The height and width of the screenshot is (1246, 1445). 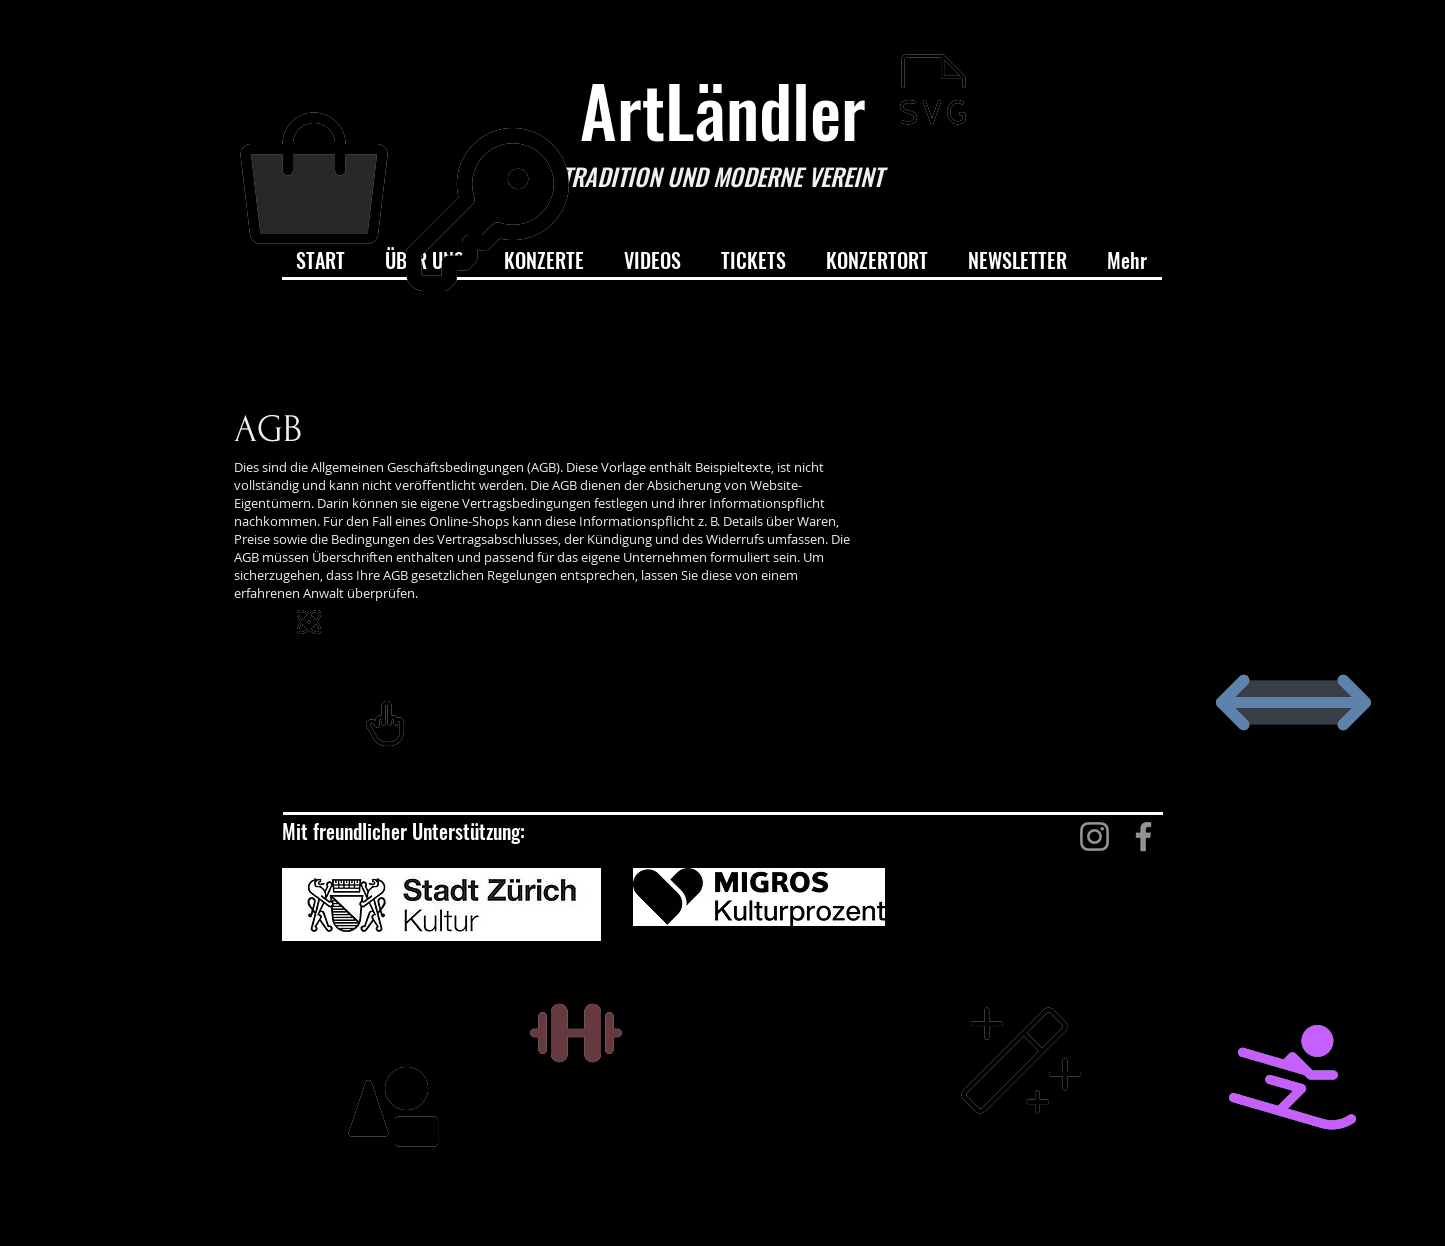 I want to click on send an offensive gesture or reaction, so click(x=385, y=723).